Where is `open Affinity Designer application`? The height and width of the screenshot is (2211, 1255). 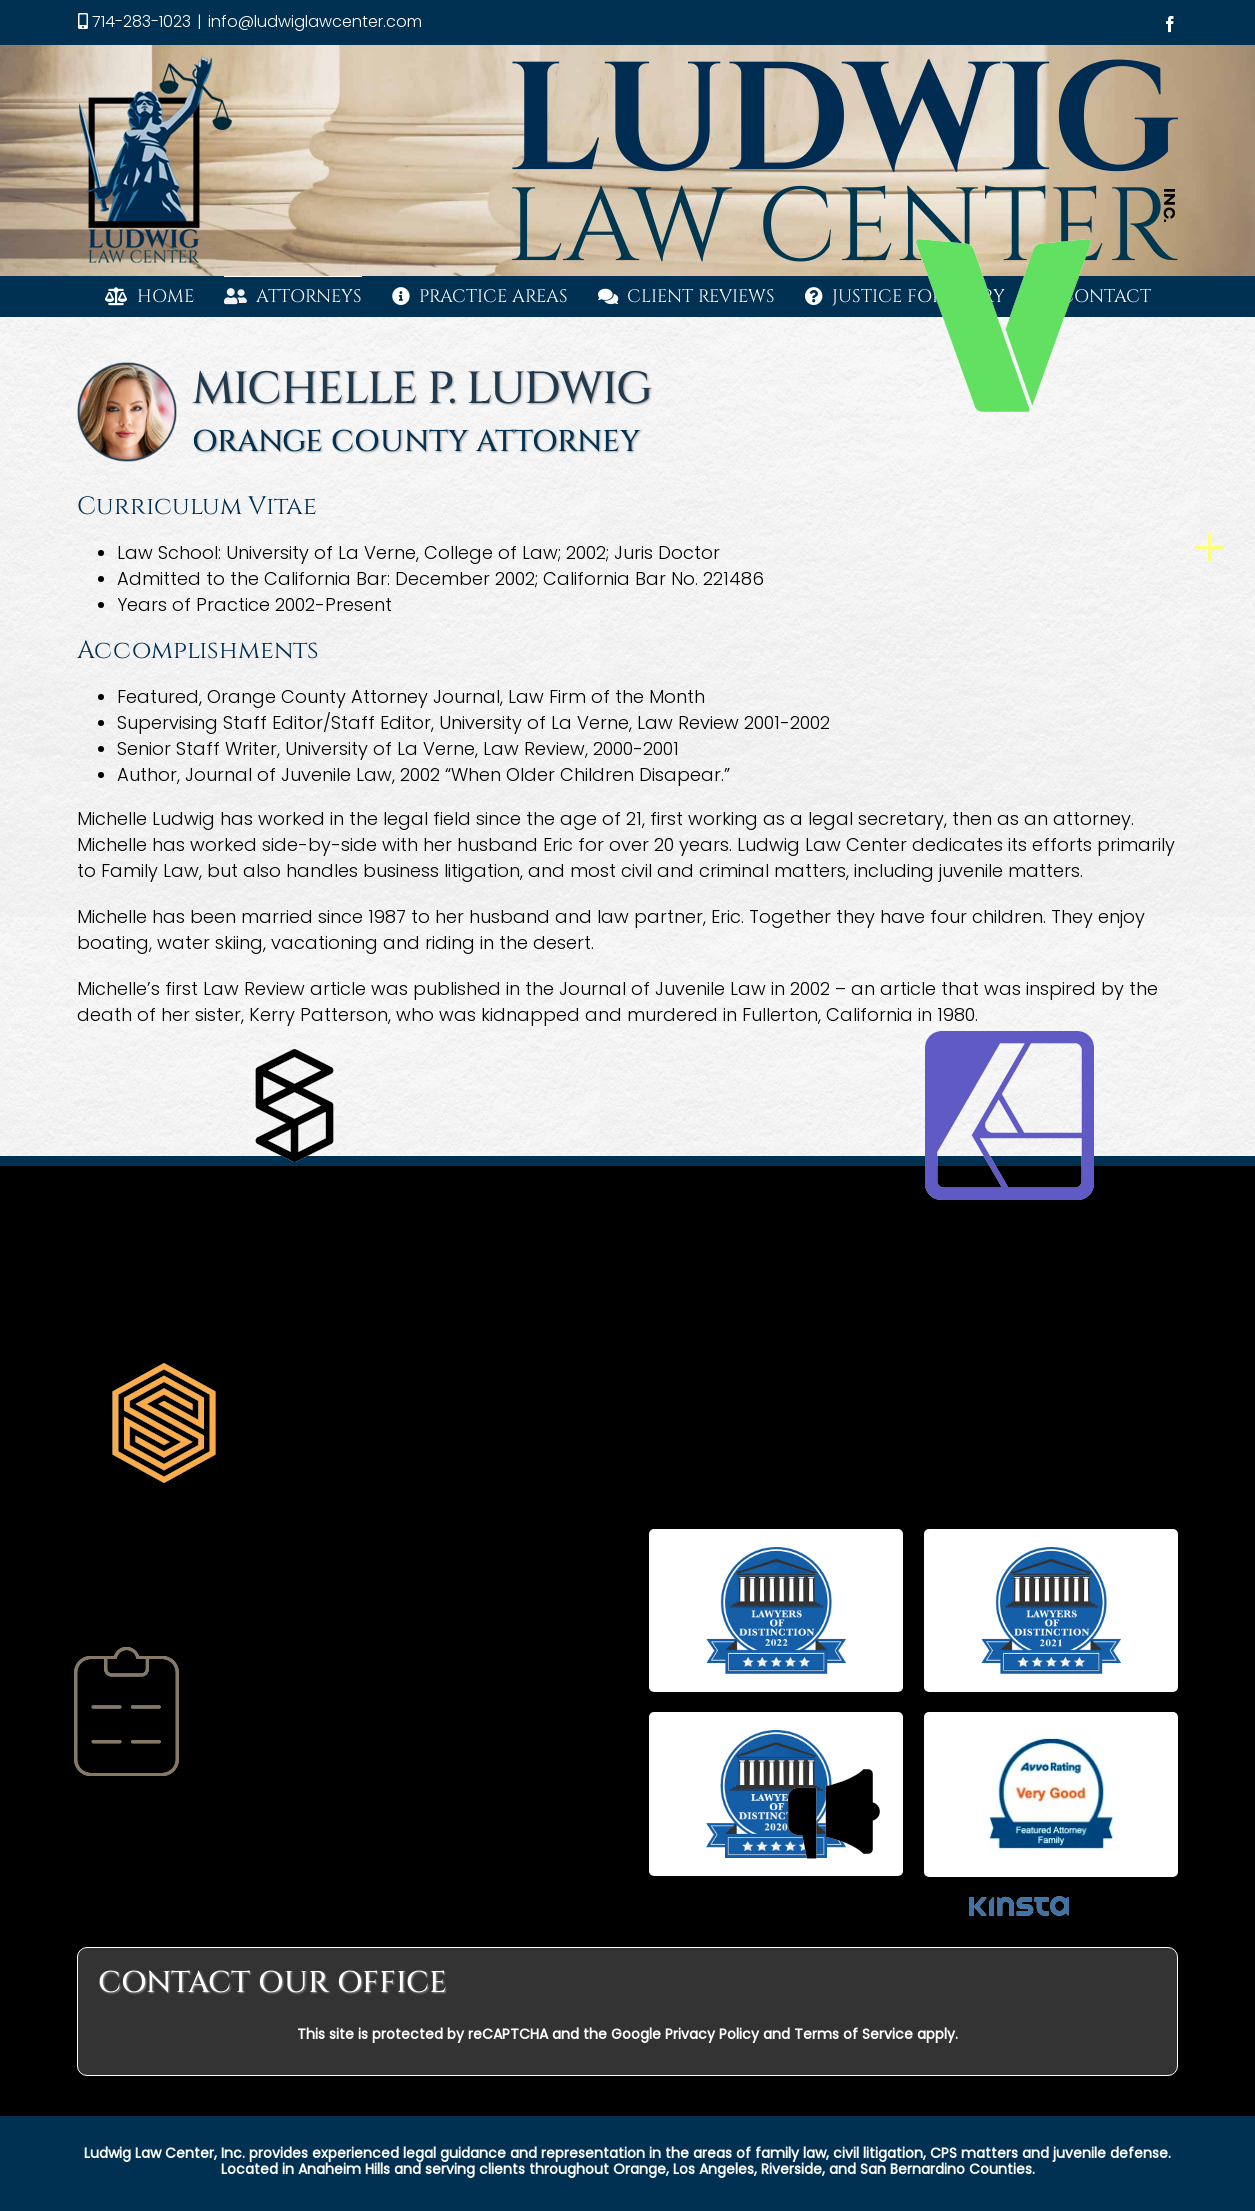
open Affinity Designer application is located at coordinates (1009, 1115).